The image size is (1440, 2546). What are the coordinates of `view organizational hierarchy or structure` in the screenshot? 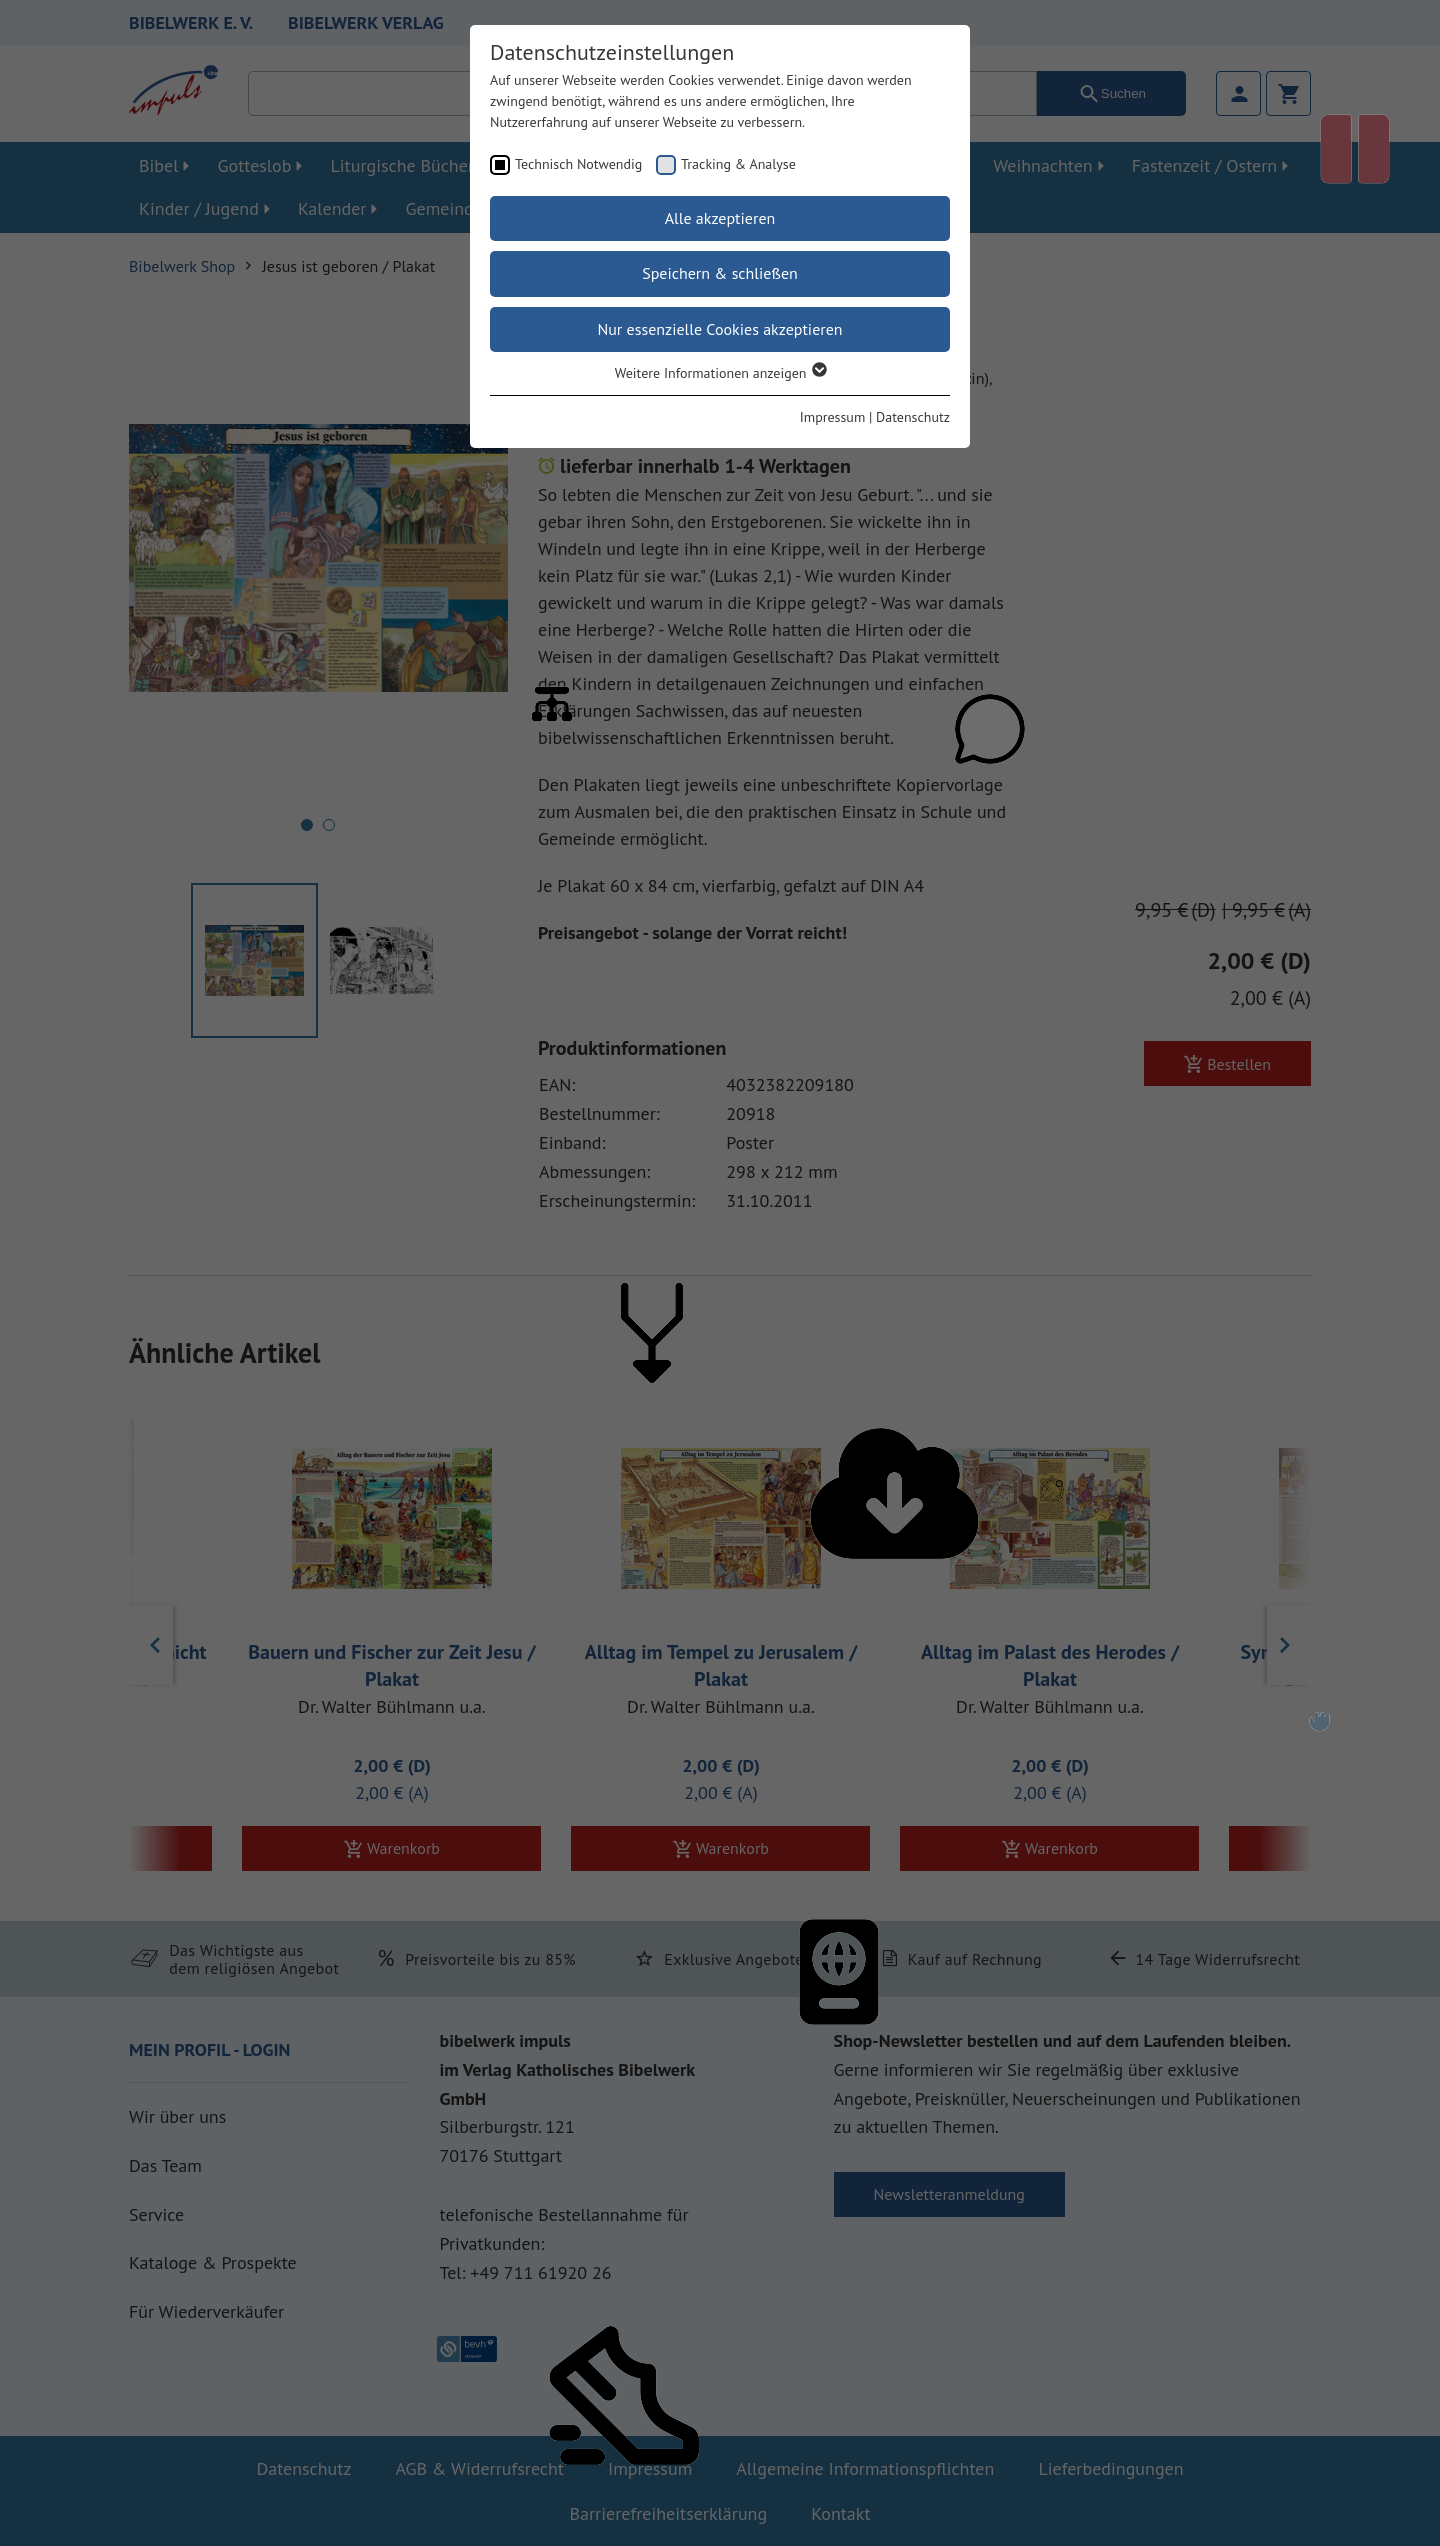 It's located at (552, 704).